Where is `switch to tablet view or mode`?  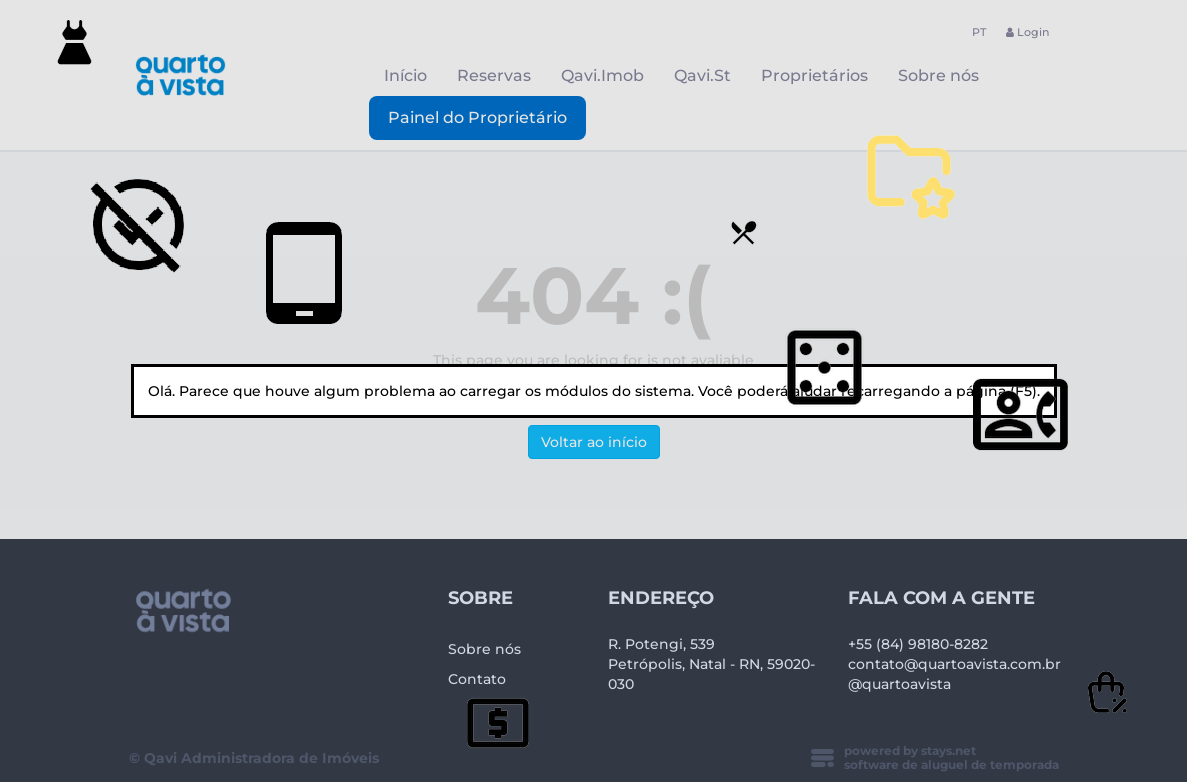 switch to tablet view or mode is located at coordinates (304, 273).